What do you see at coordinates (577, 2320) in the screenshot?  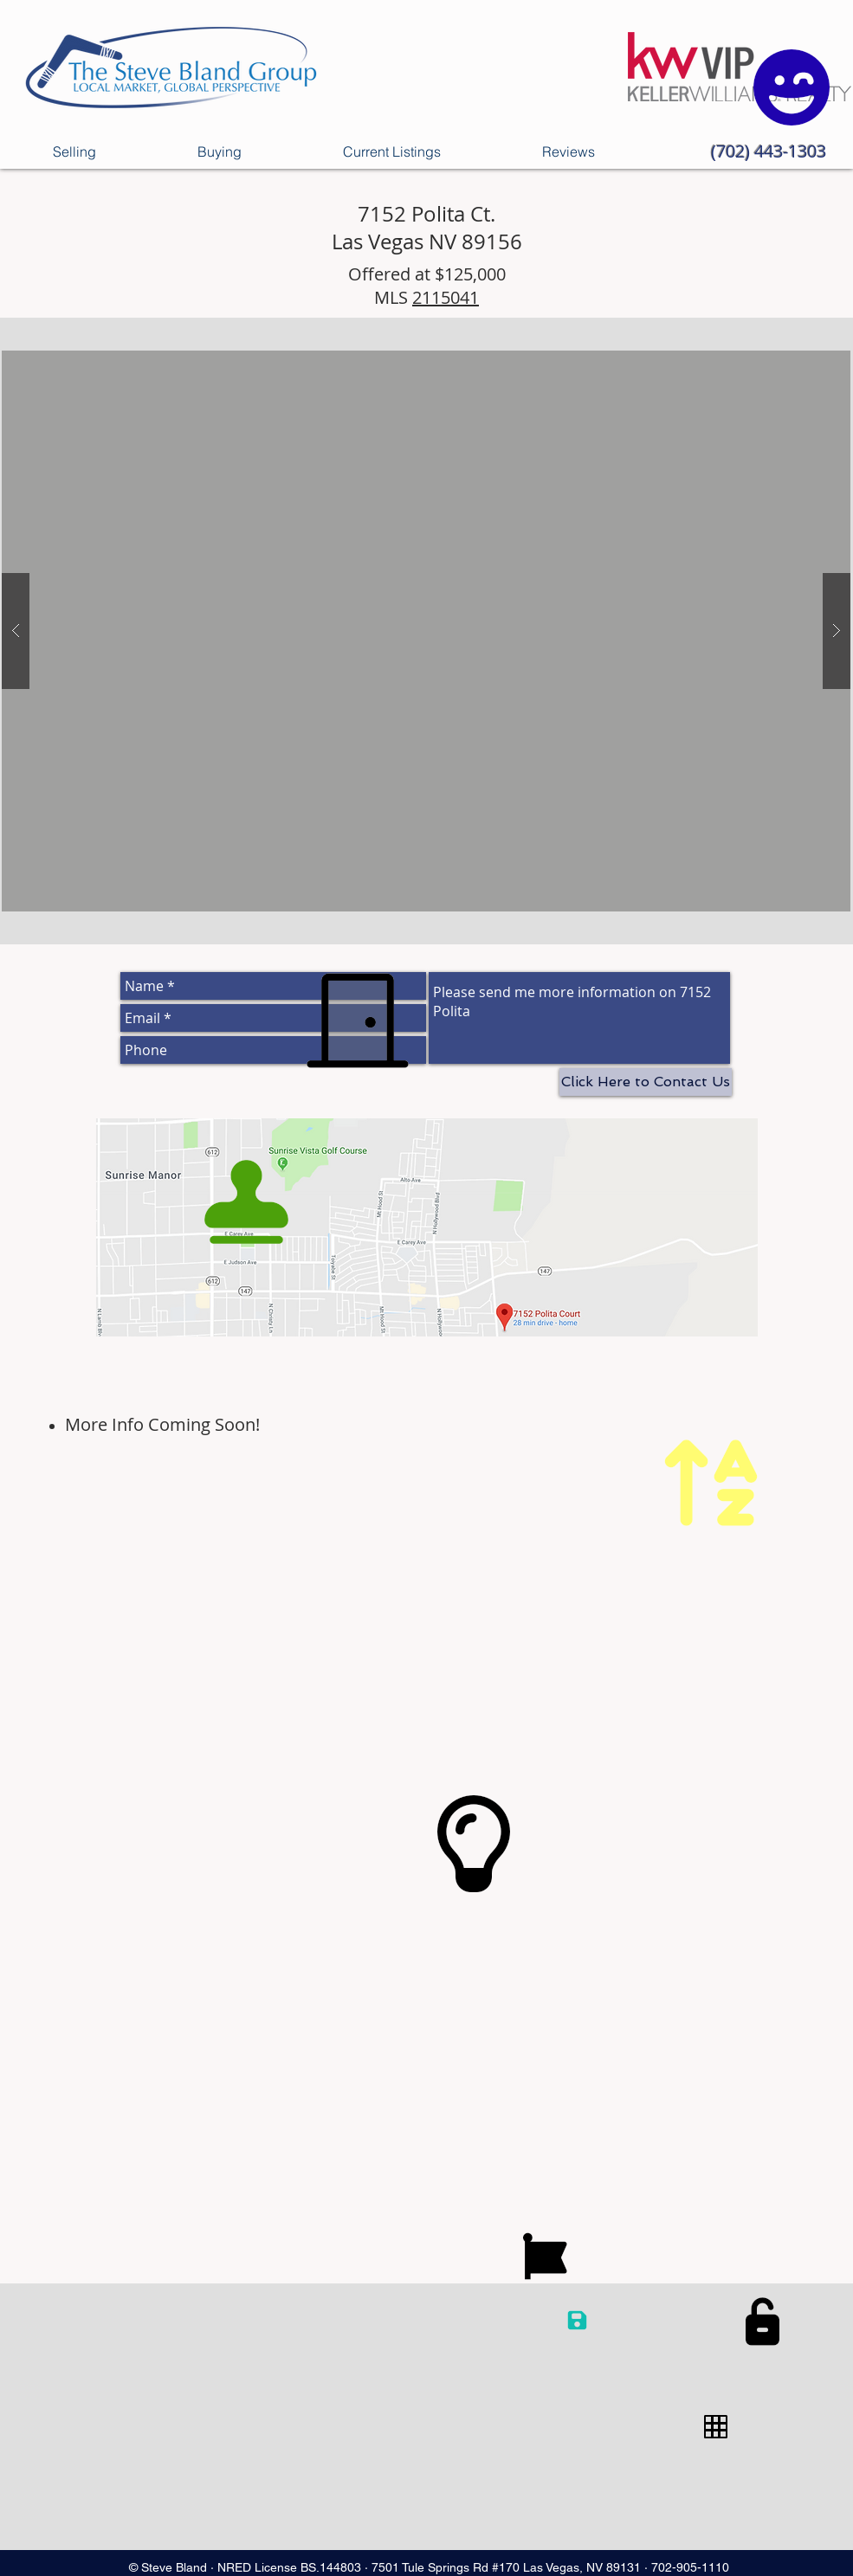 I see `save current file or document` at bounding box center [577, 2320].